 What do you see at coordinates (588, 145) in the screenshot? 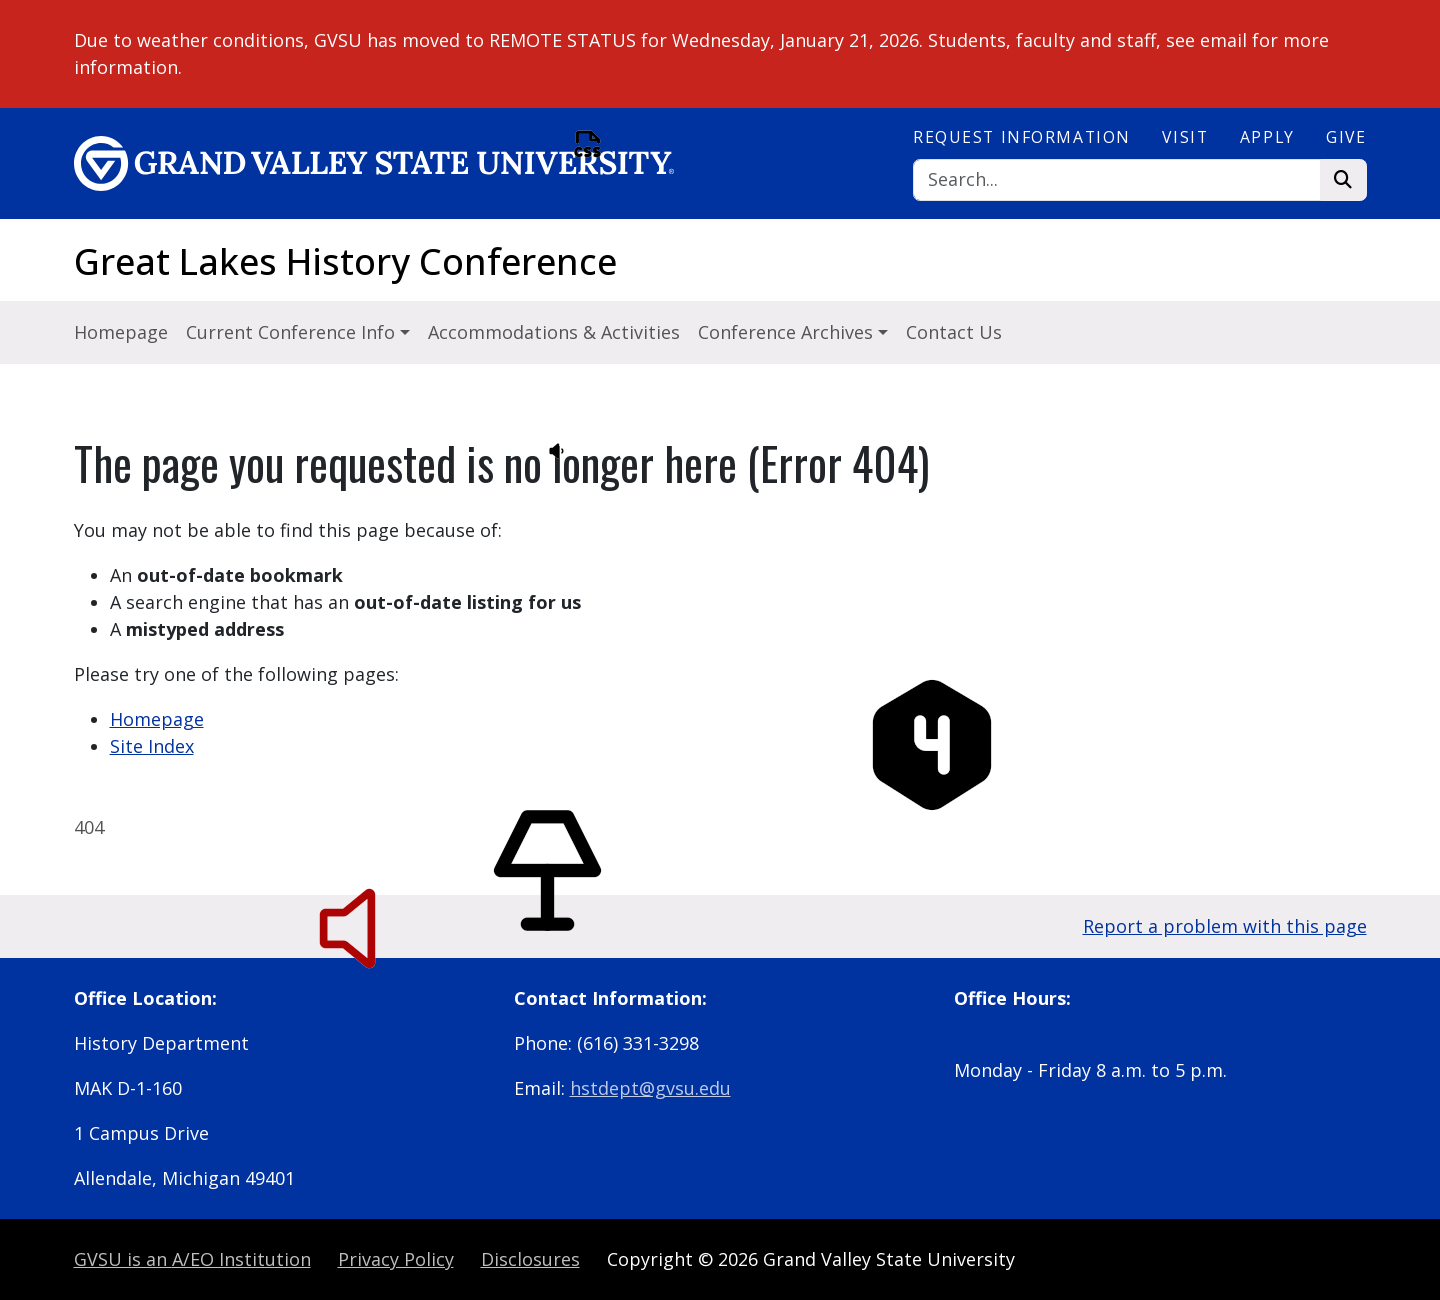
I see `open a CSS stylesheet file` at bounding box center [588, 145].